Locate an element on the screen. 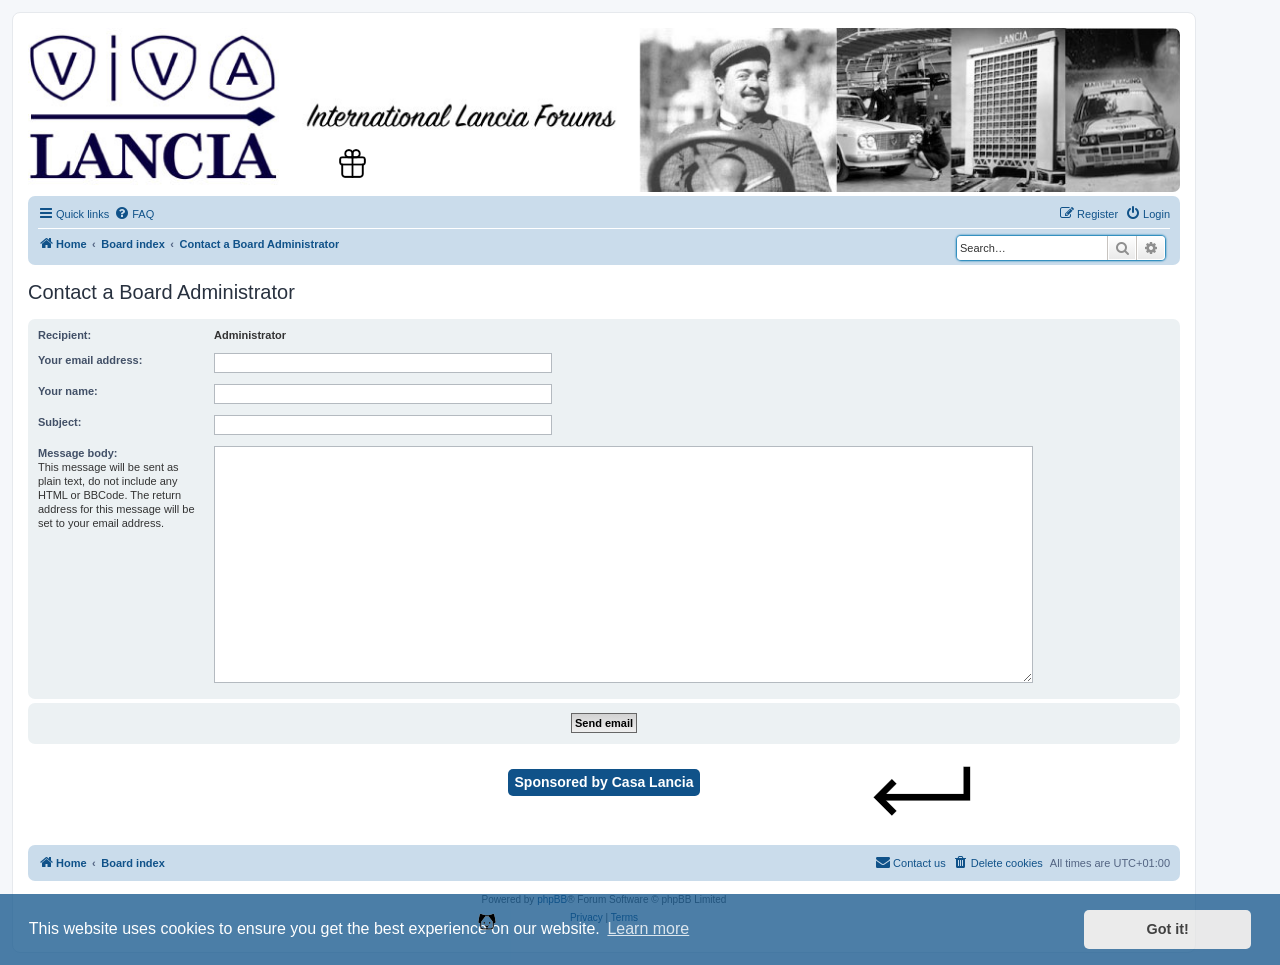  return to previous item or step is located at coordinates (922, 790).